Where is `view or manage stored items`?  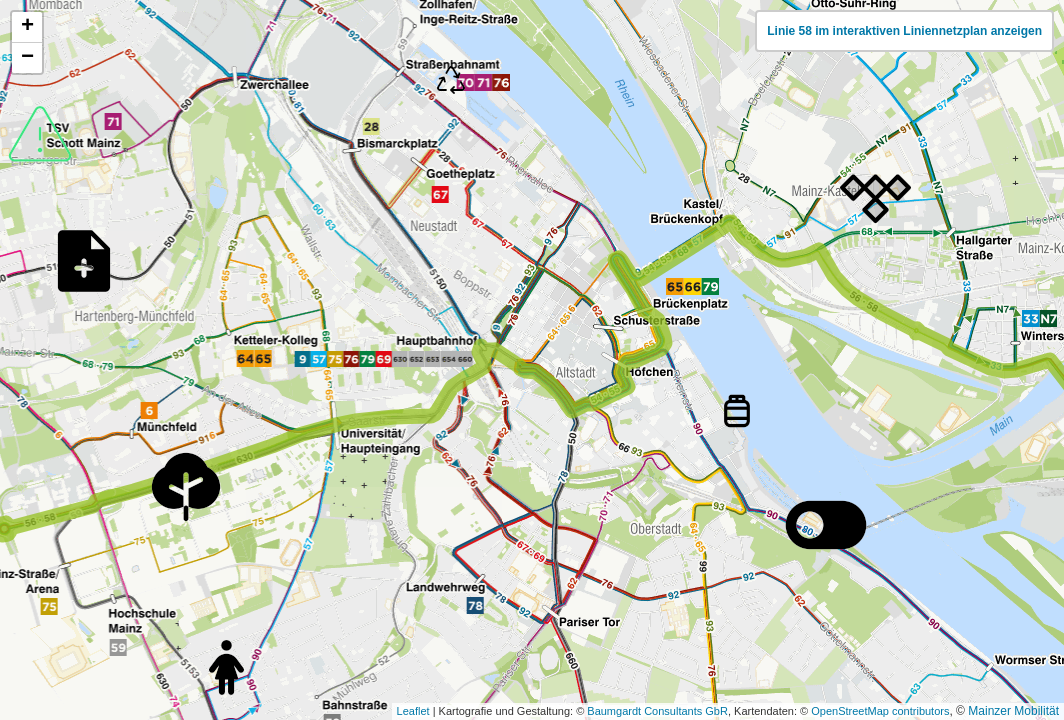 view or manage stored items is located at coordinates (737, 411).